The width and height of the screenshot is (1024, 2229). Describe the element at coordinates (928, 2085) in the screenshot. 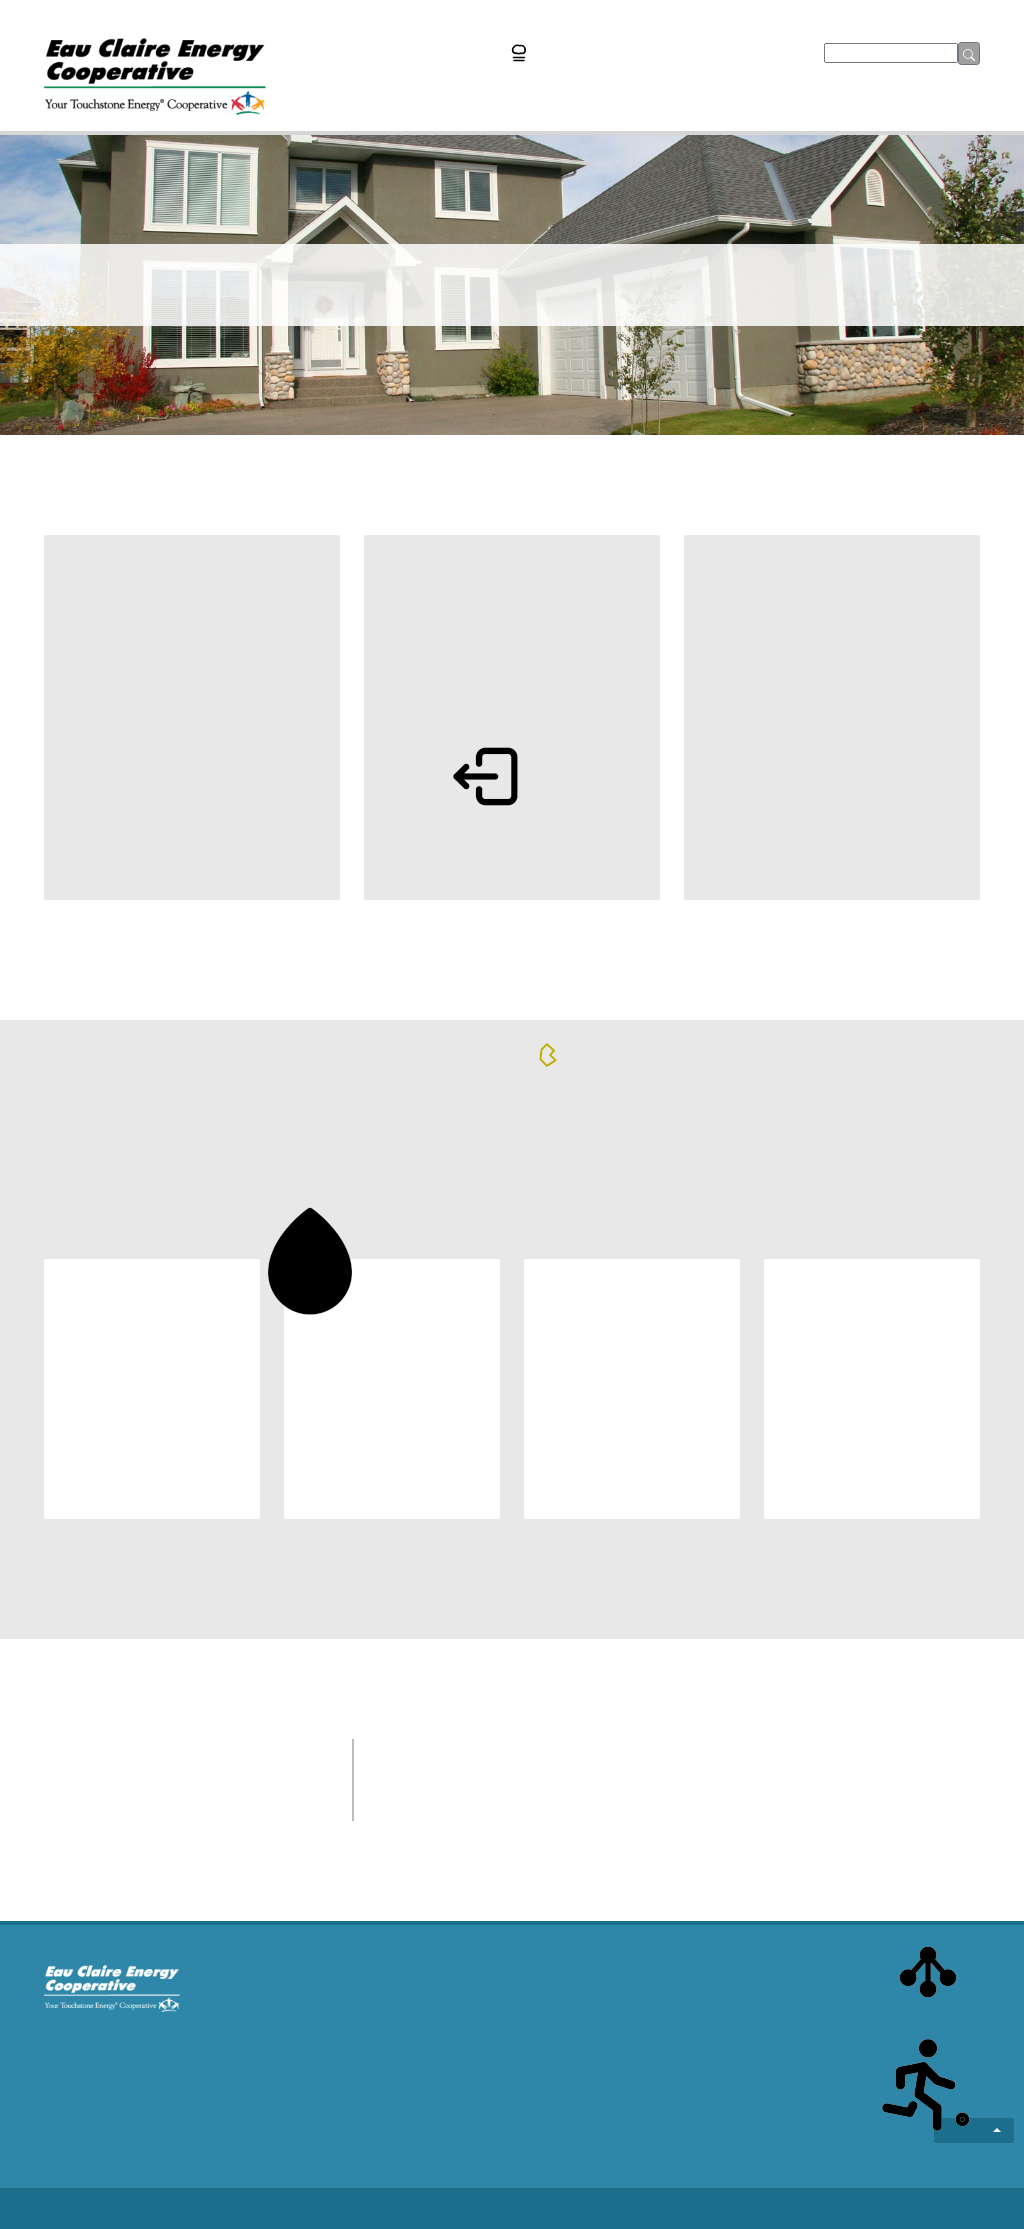

I see `access football or soccer games` at that location.